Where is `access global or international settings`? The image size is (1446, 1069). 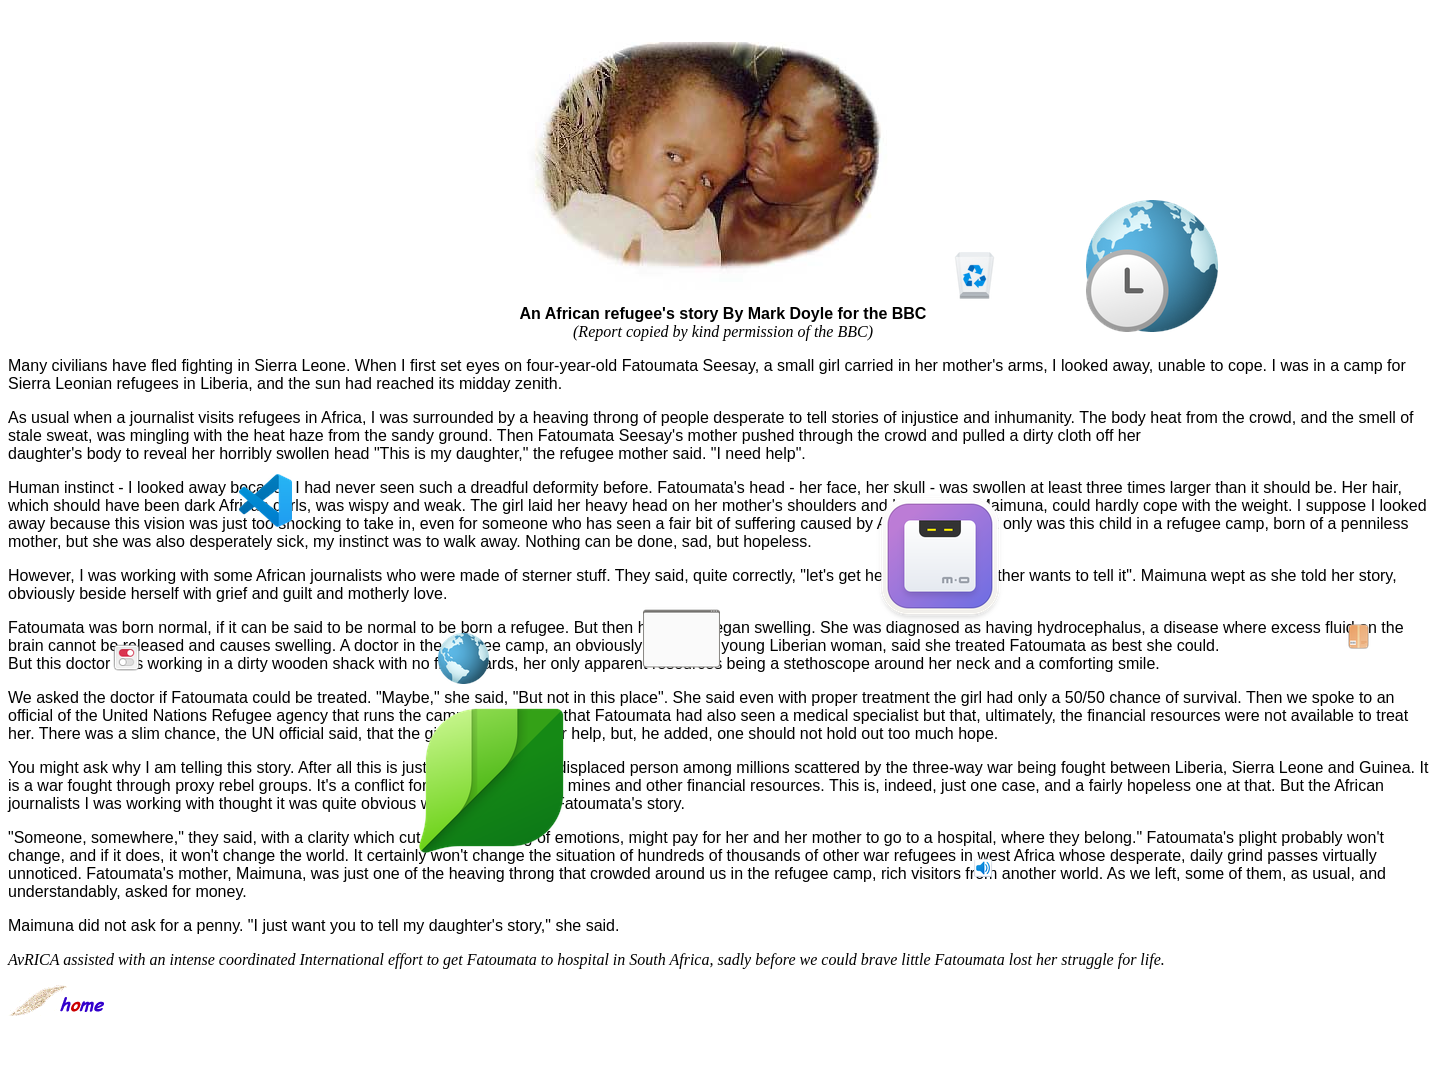
access global or international settings is located at coordinates (463, 658).